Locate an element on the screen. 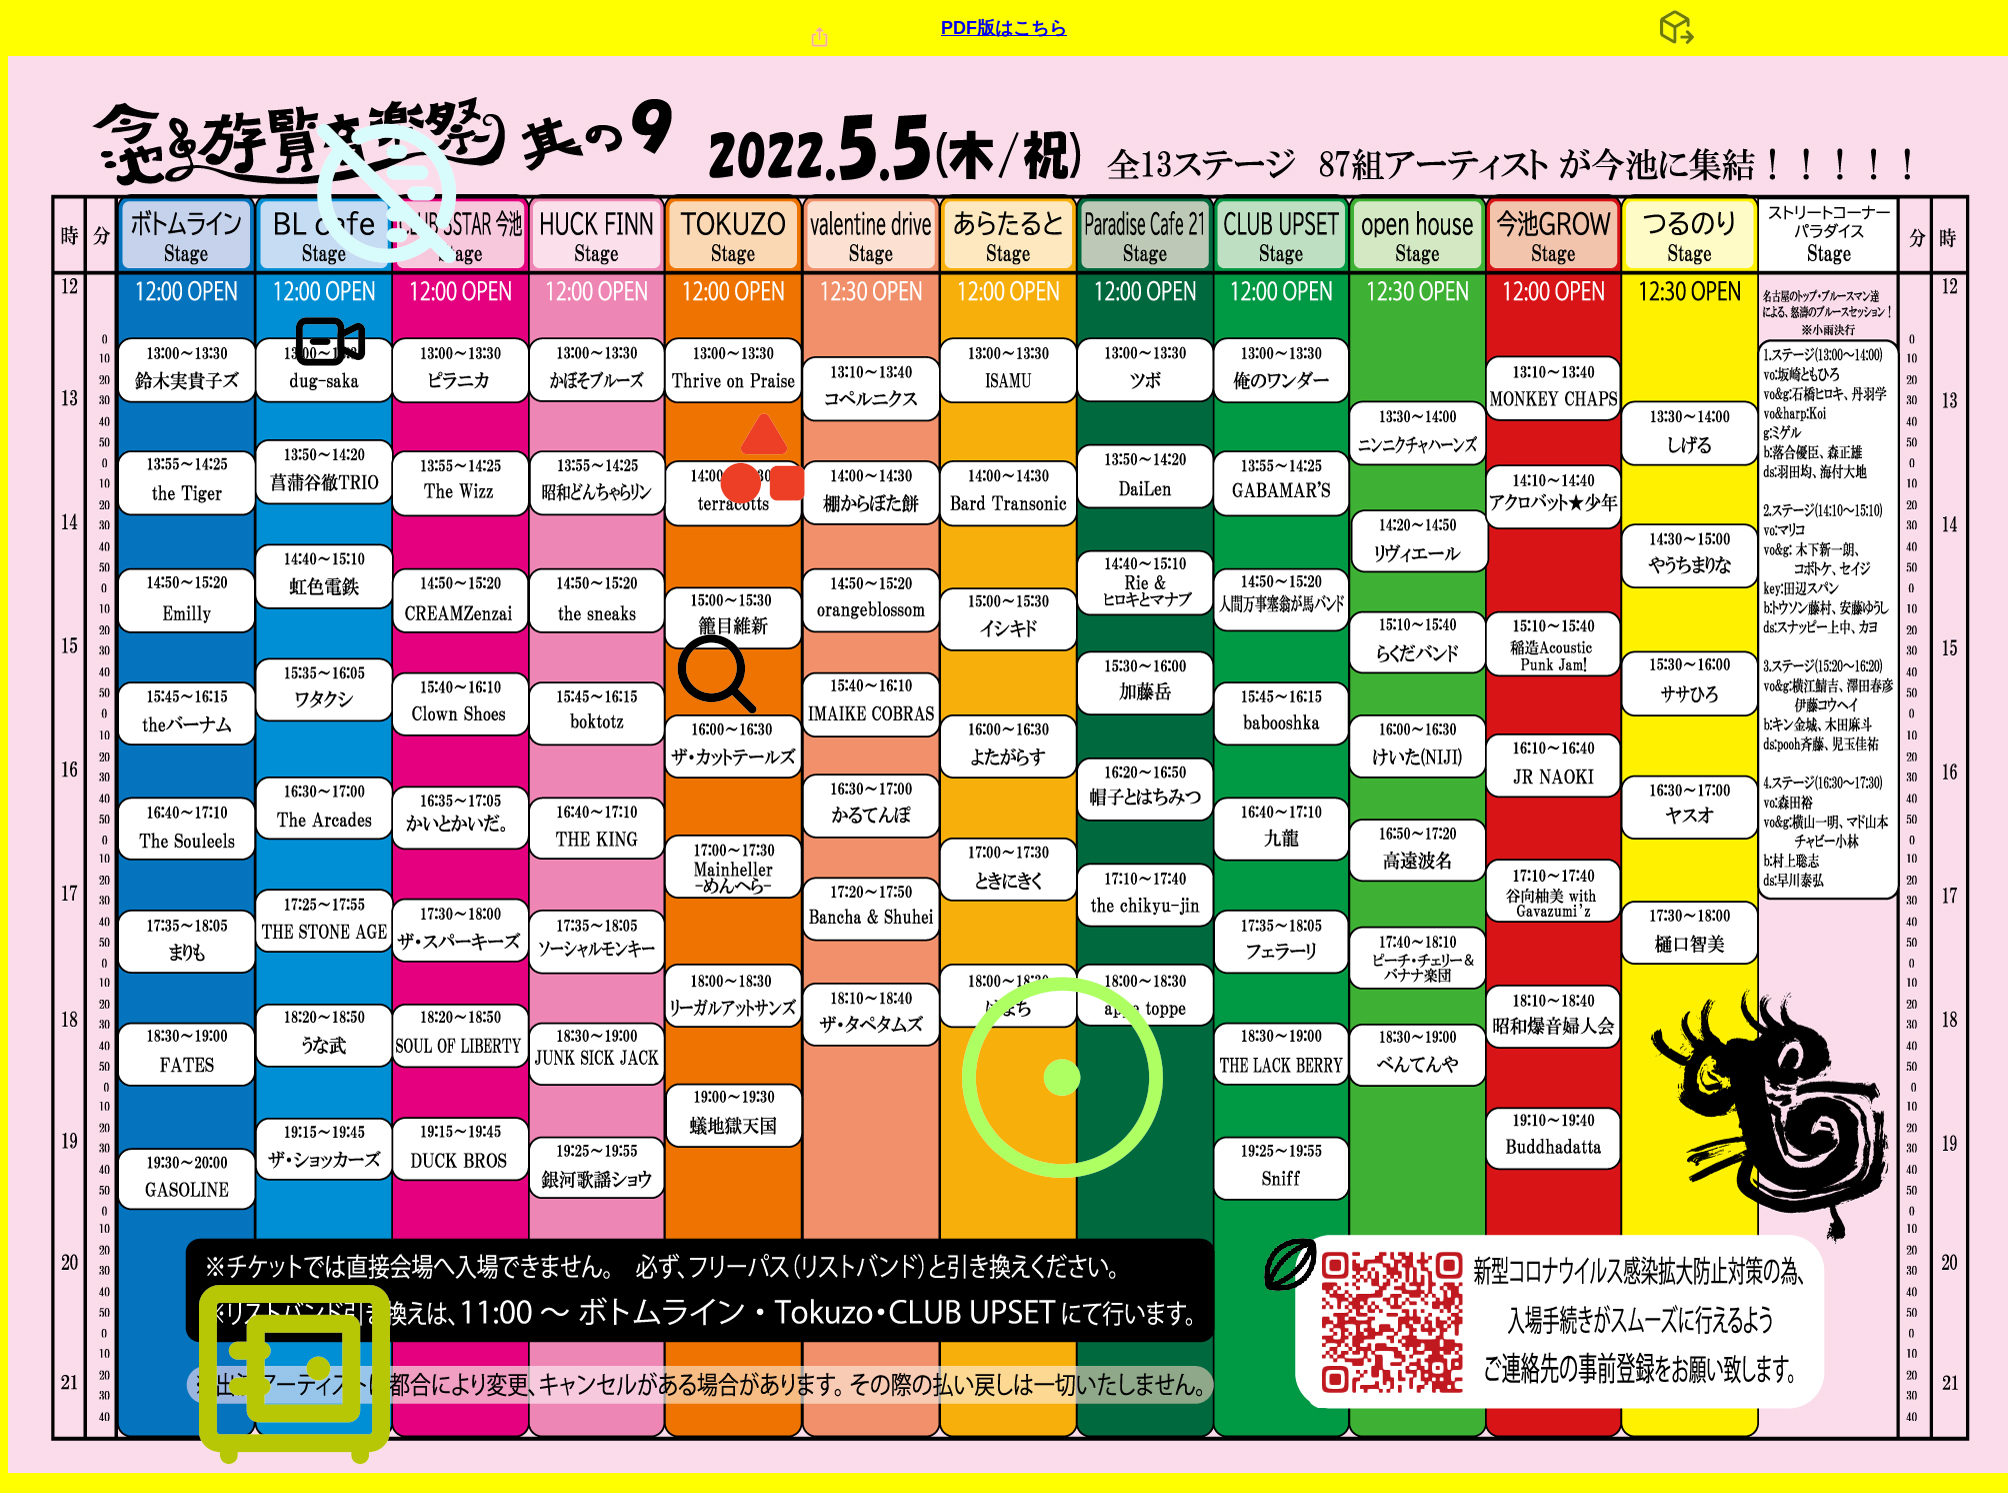  search for content or items is located at coordinates (717, 674).